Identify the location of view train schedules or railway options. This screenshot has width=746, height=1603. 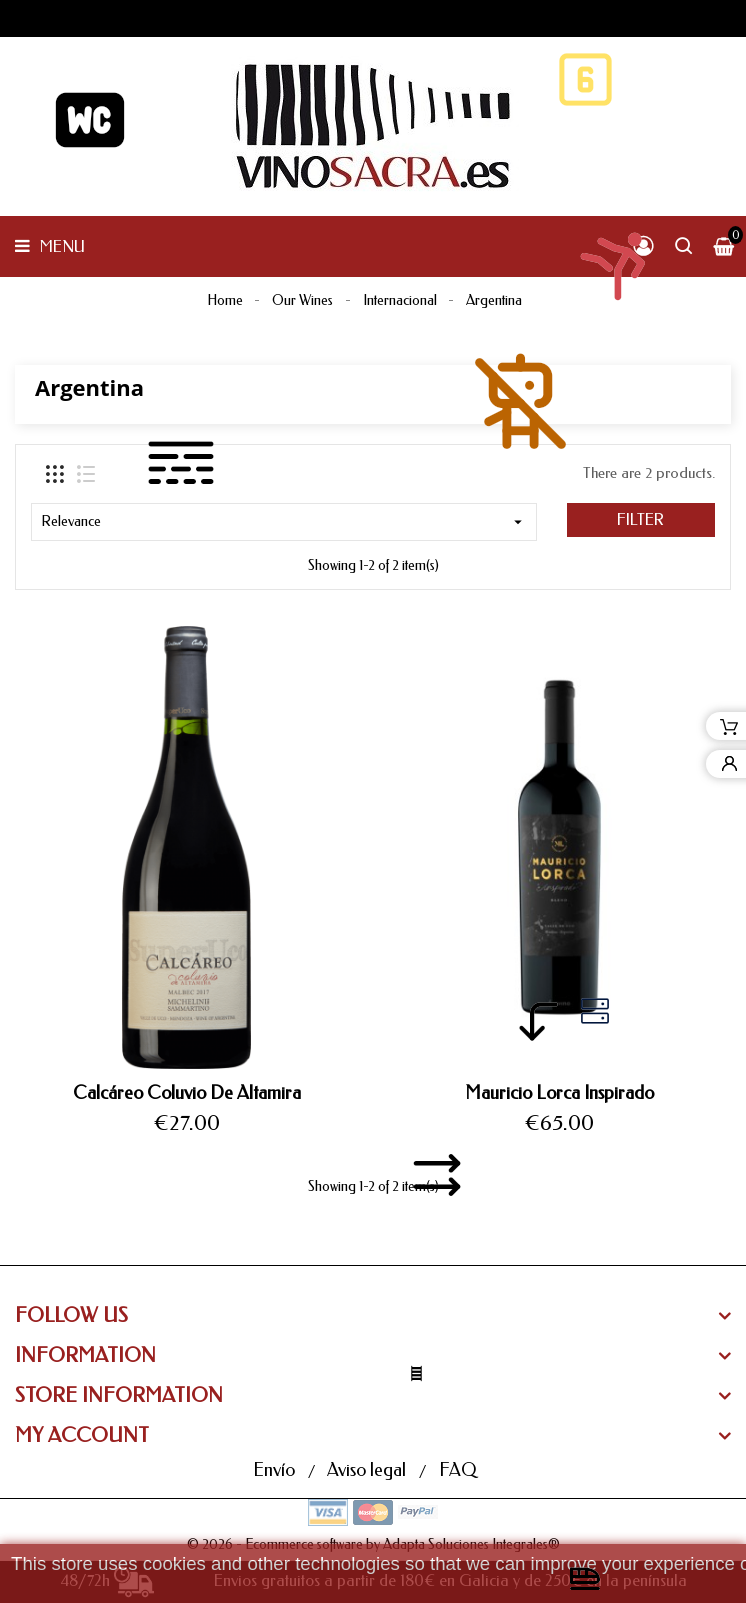
(585, 1578).